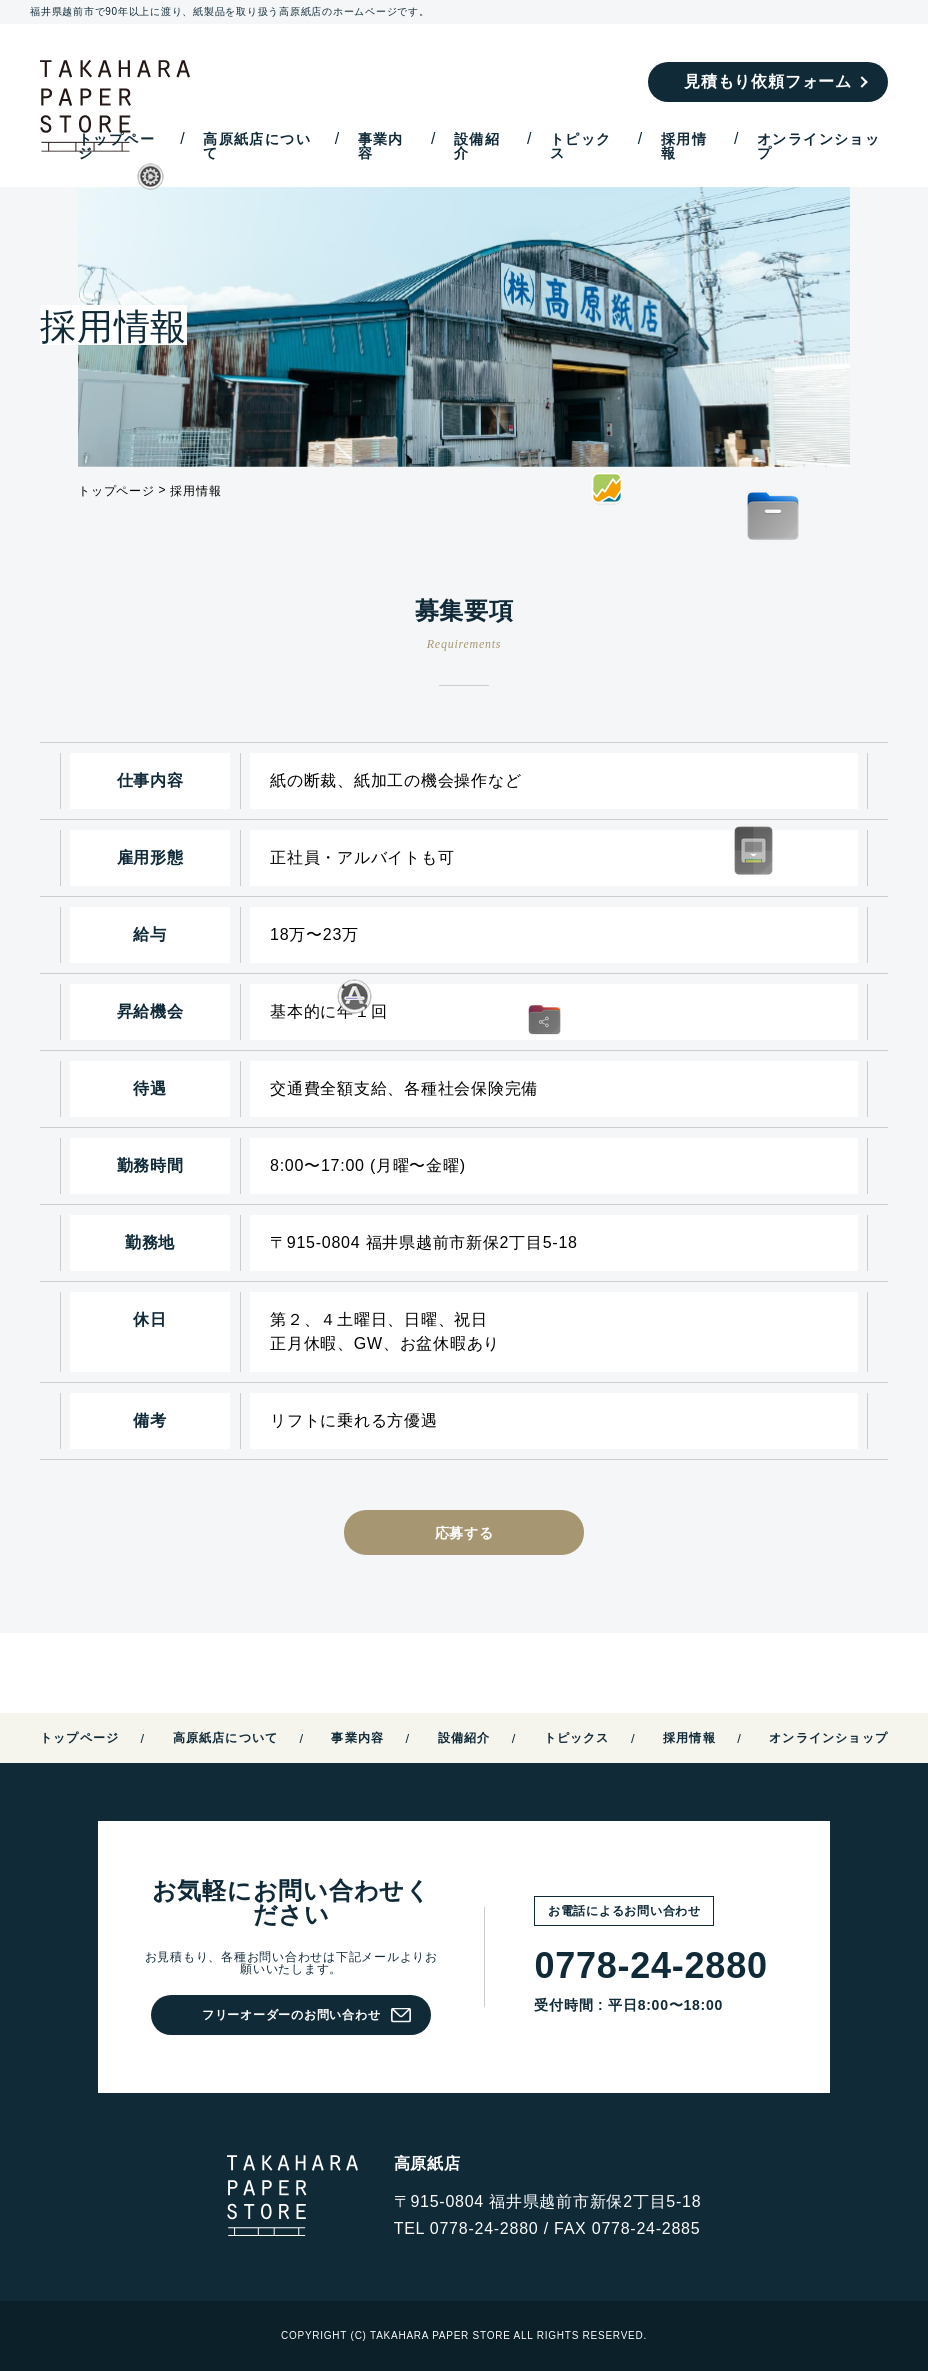 The image size is (928, 2371). I want to click on open the file manager application, so click(773, 516).